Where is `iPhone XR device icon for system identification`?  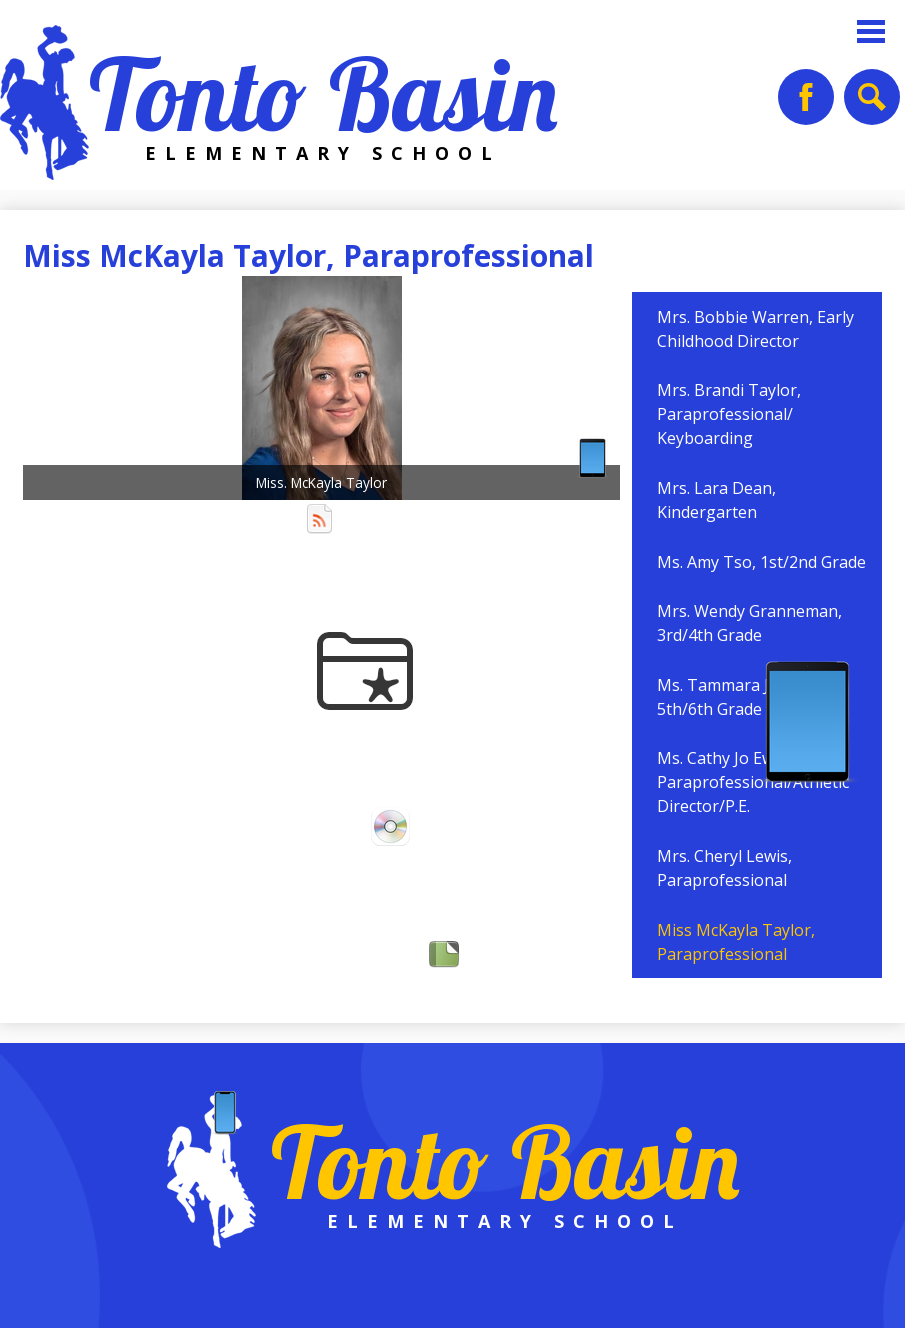
iPhone XR device icon for system identification is located at coordinates (225, 1113).